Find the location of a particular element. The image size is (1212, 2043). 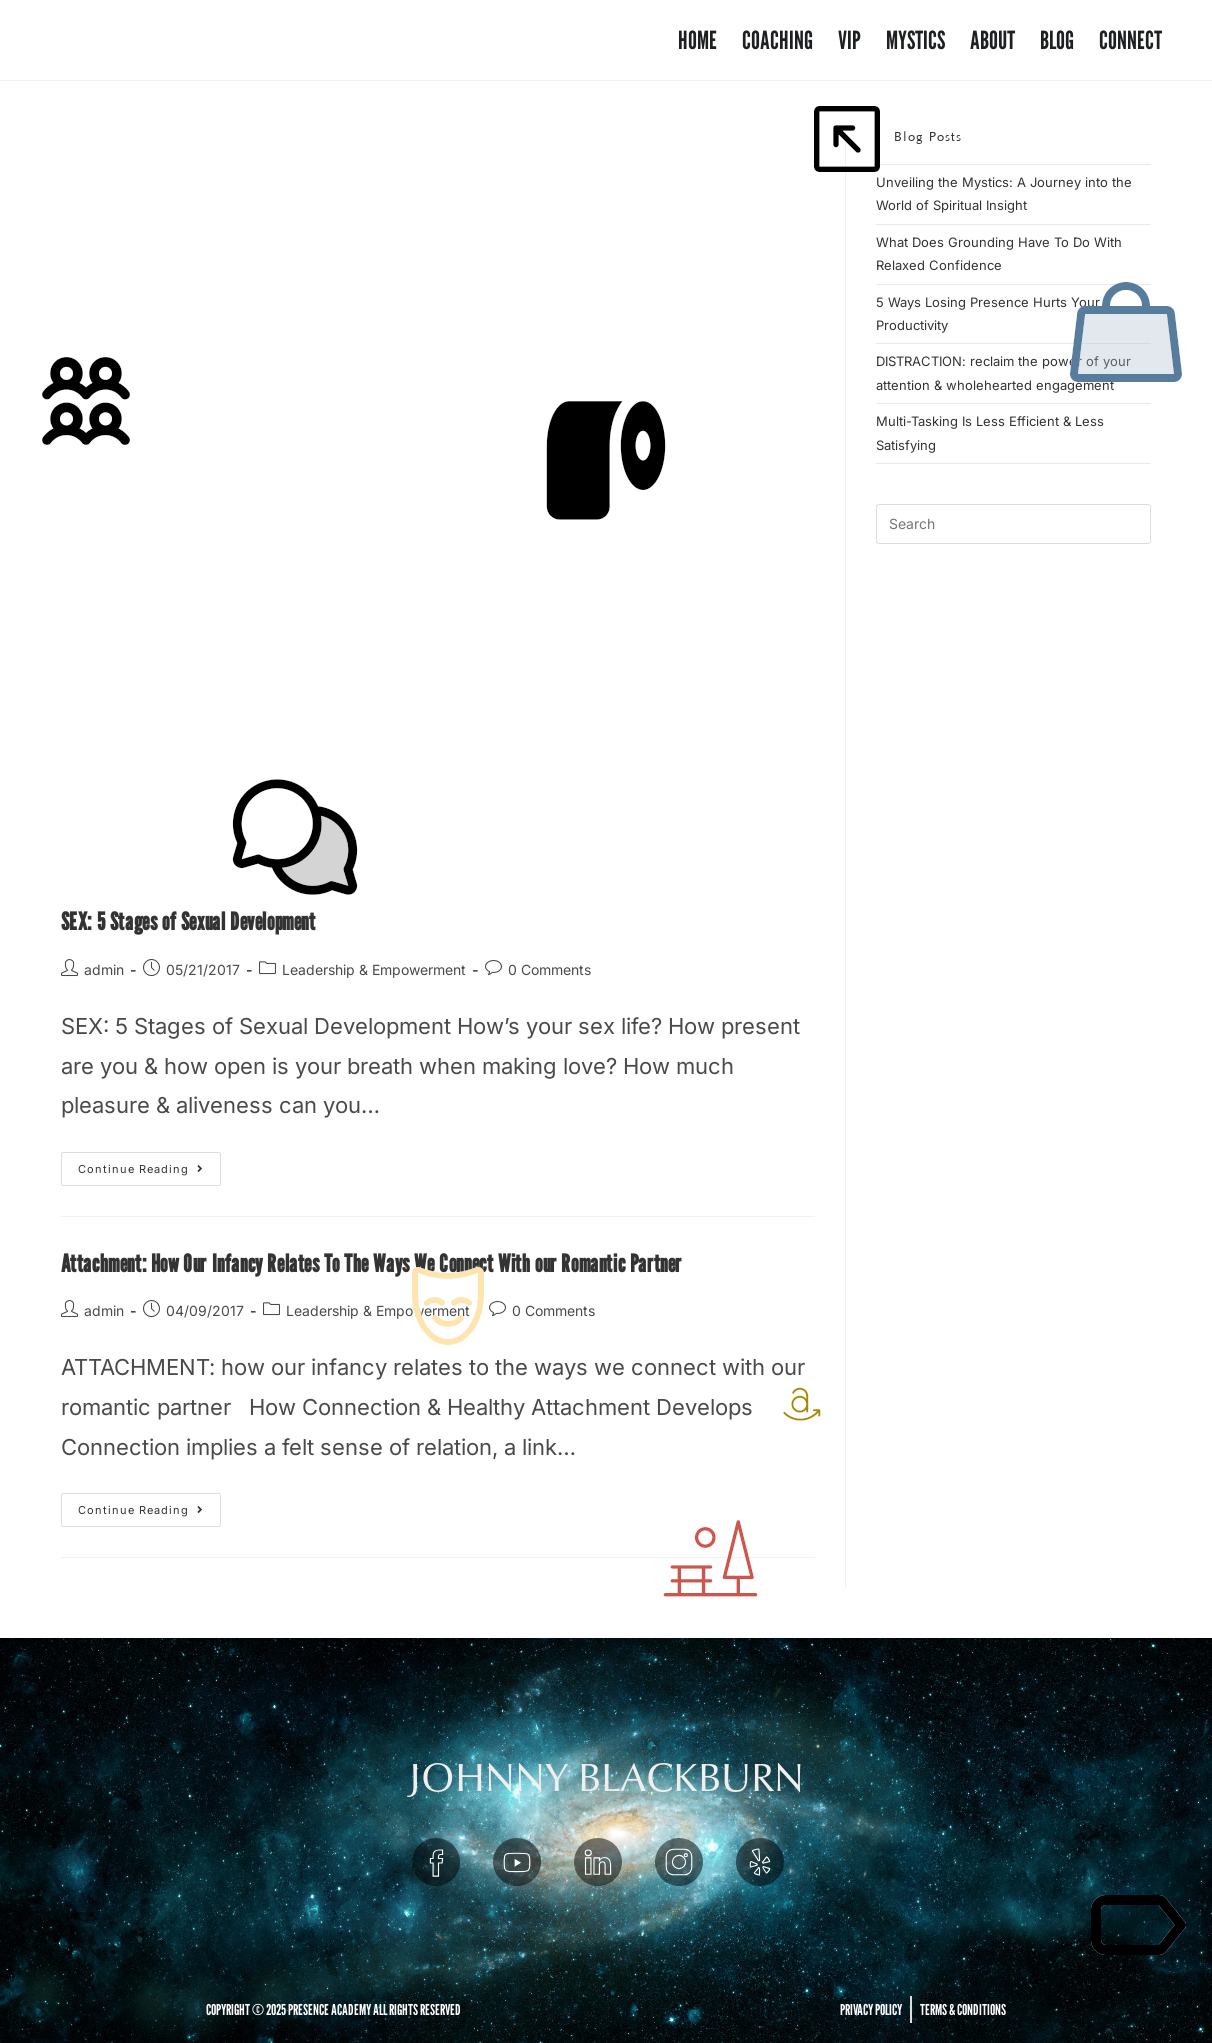

view your shopping bag is located at coordinates (1126, 338).